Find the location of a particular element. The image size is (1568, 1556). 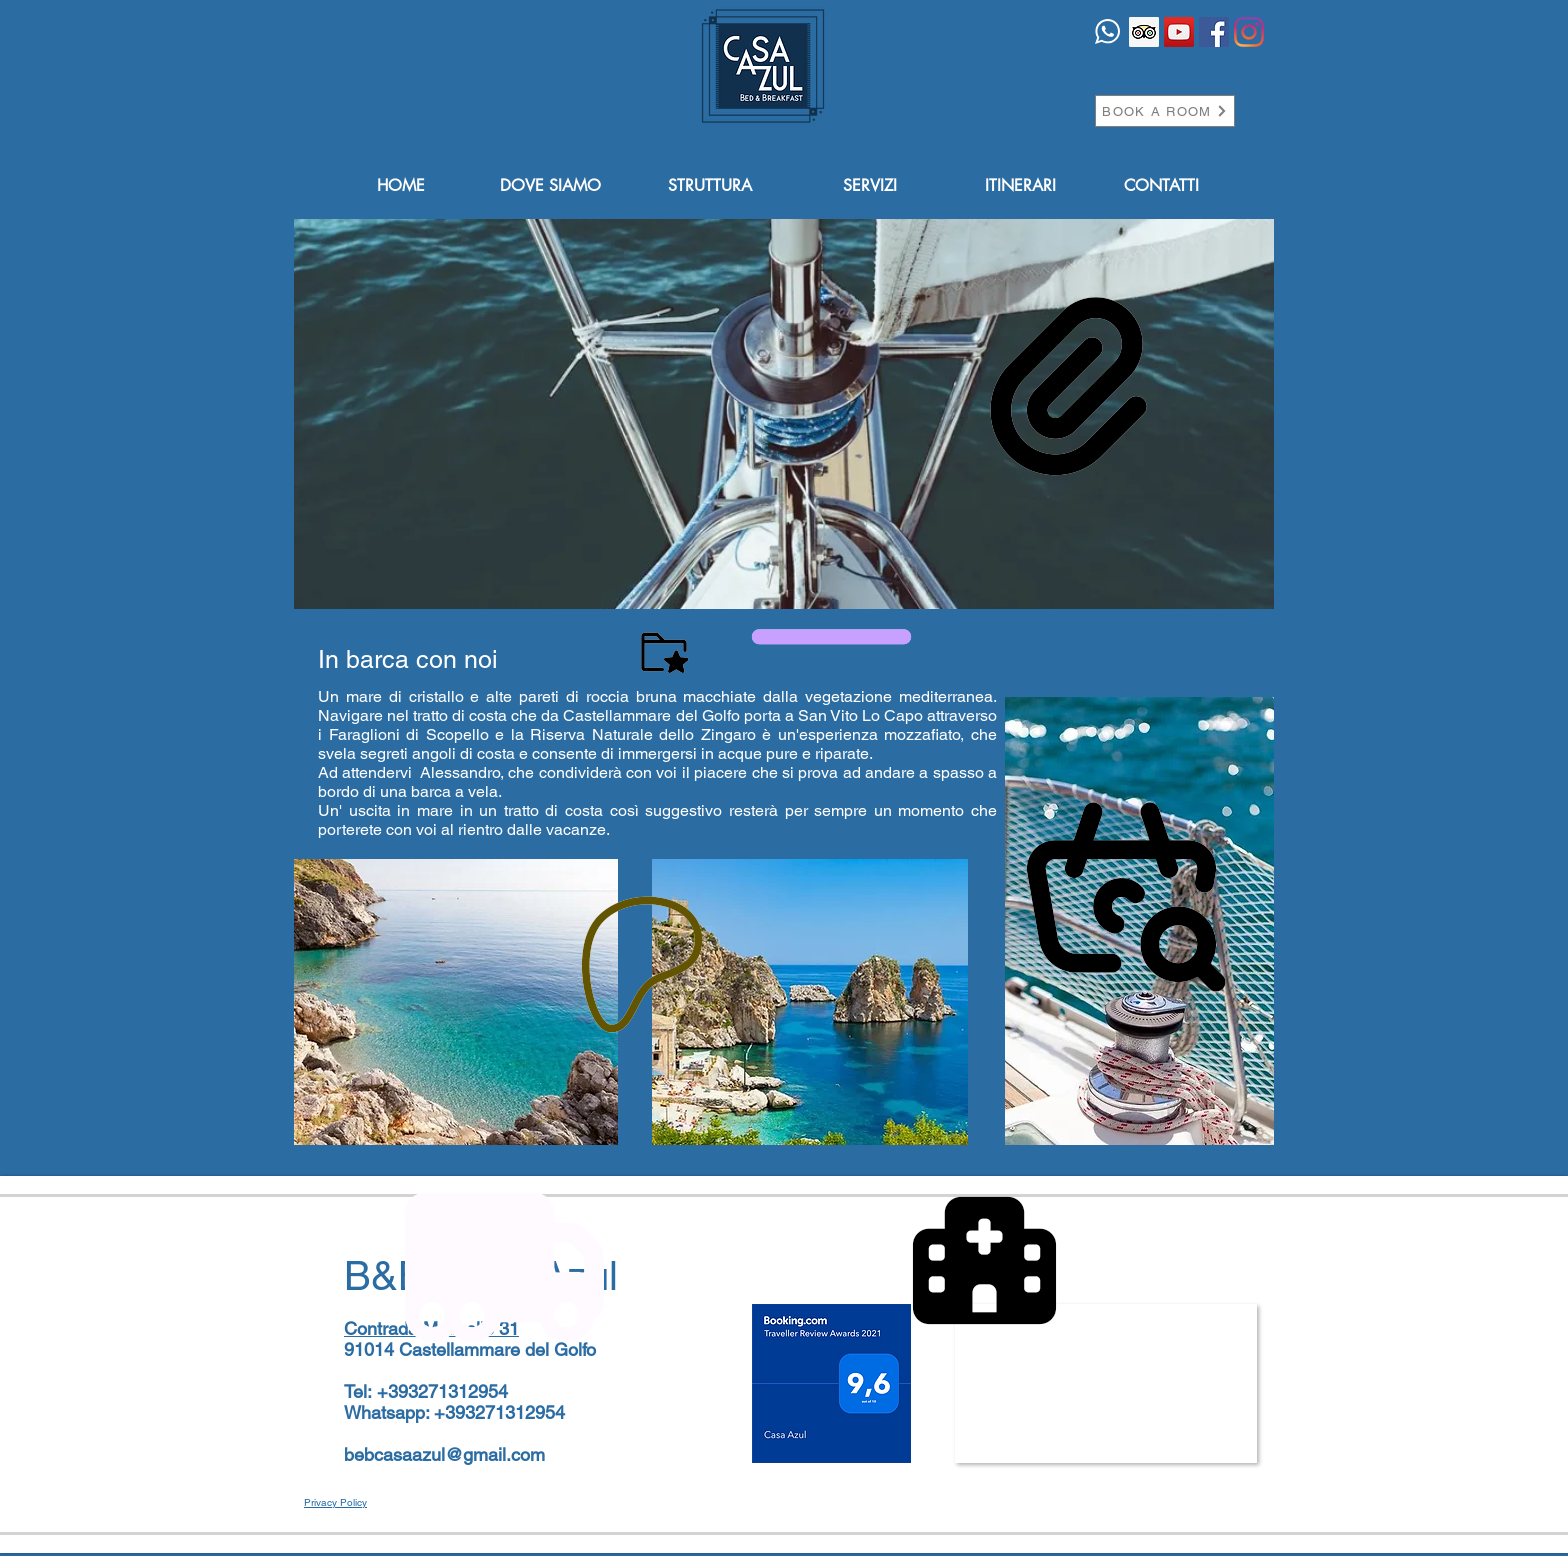

search items in your shopping basket is located at coordinates (1121, 887).